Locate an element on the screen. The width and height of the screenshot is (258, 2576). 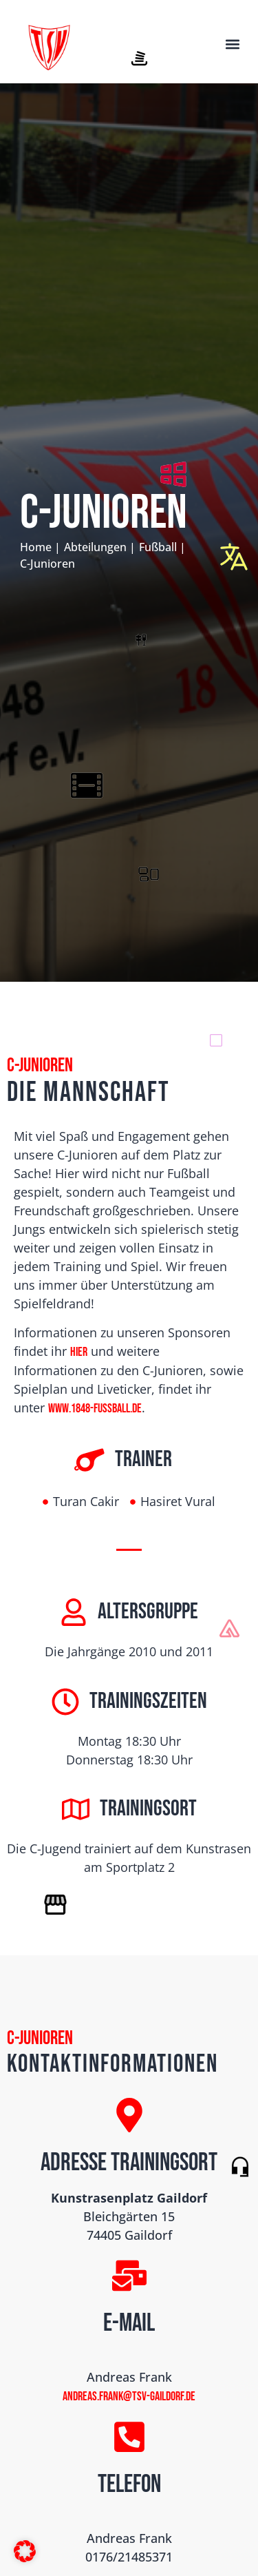
change language settings is located at coordinates (234, 557).